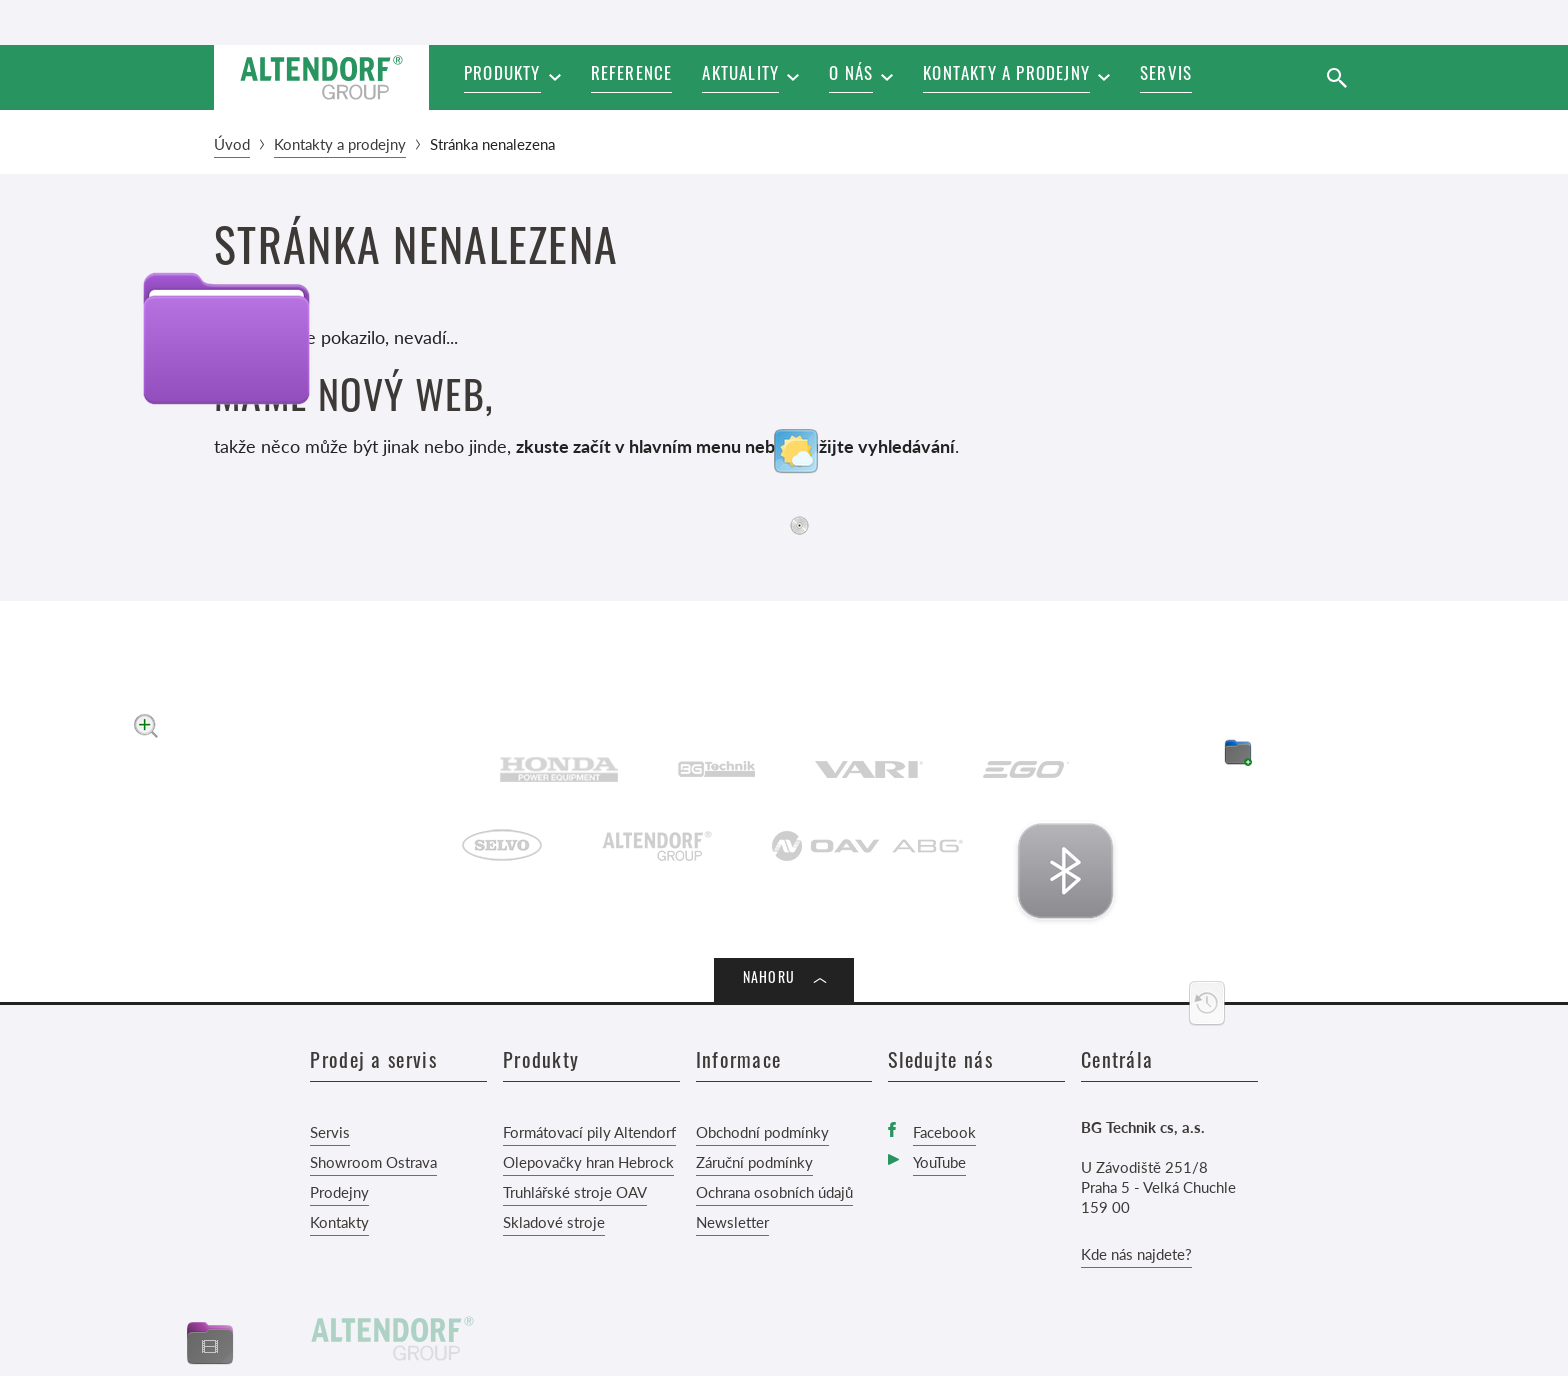  I want to click on open a folder to view its contents, so click(226, 338).